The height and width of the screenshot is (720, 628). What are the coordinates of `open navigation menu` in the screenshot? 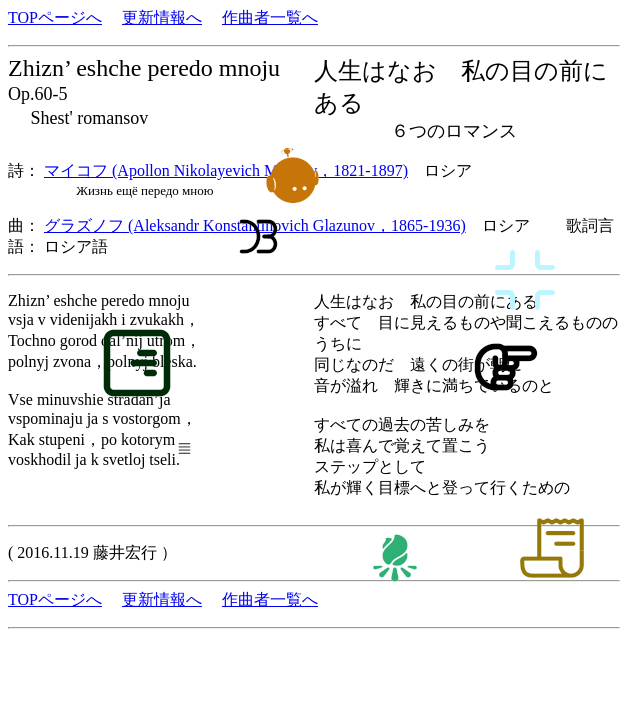 It's located at (184, 448).